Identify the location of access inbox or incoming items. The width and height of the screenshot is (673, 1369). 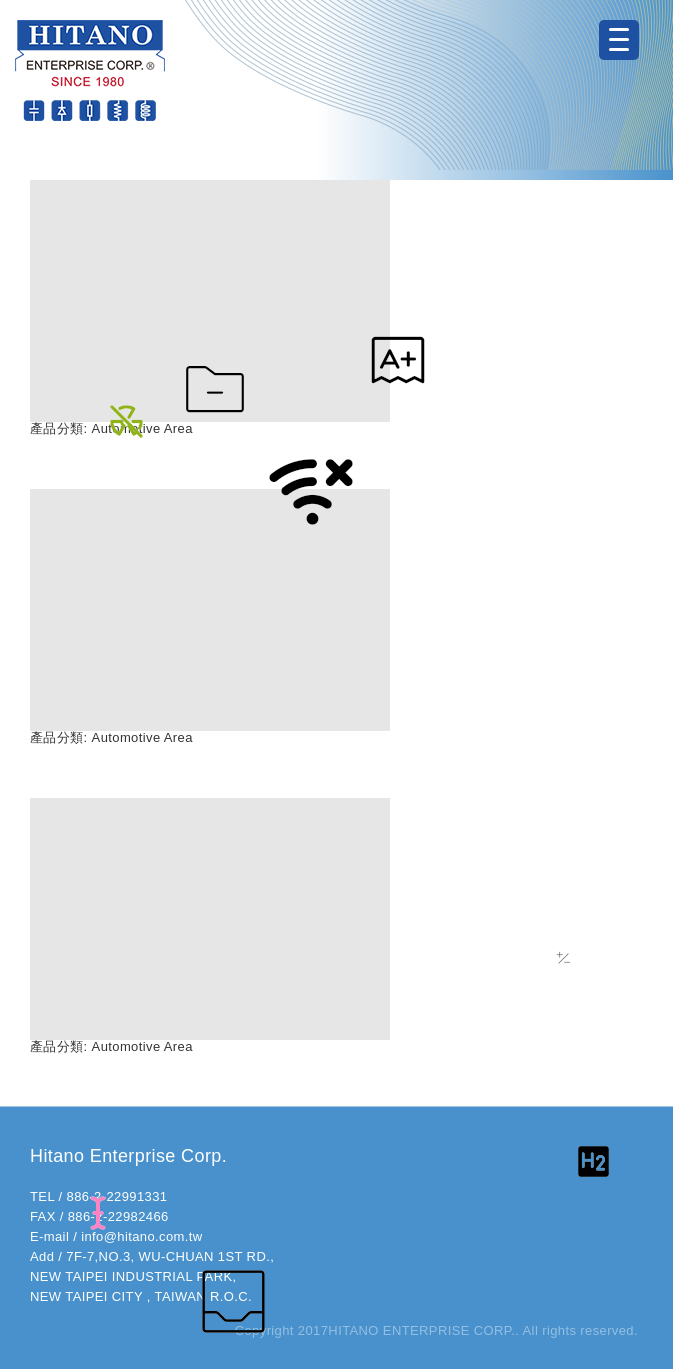
(233, 1301).